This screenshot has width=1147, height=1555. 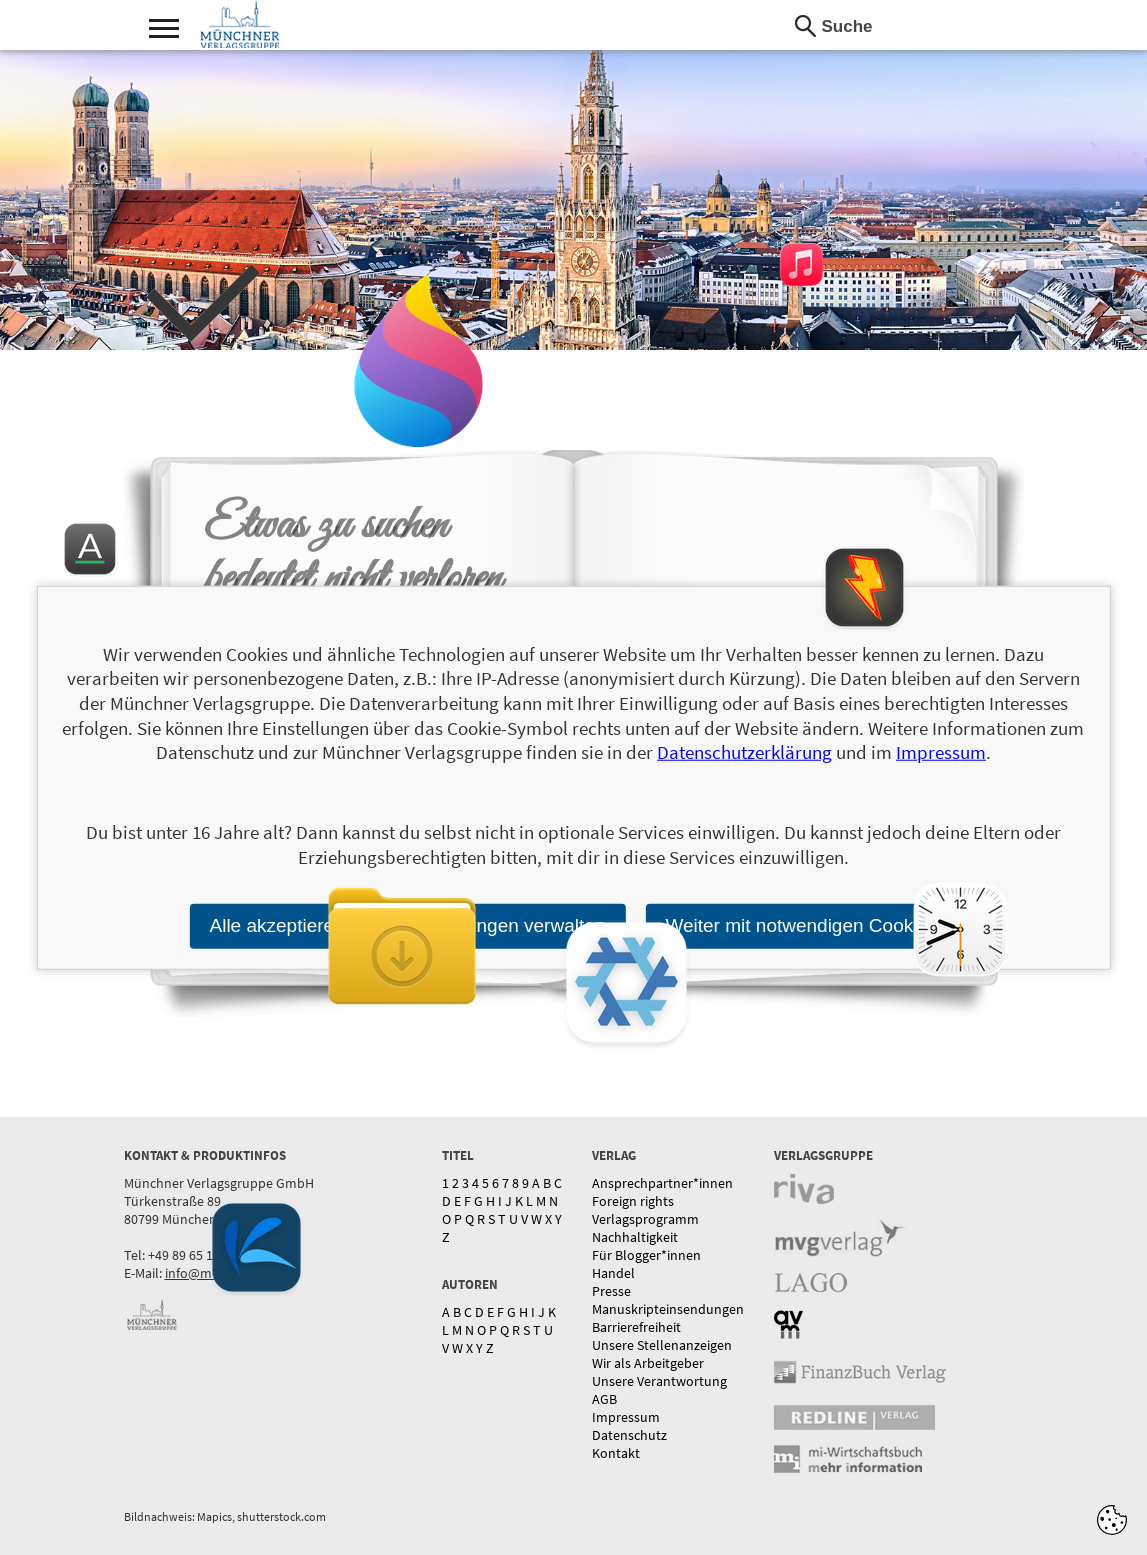 What do you see at coordinates (203, 305) in the screenshot?
I see `mark a task as complete` at bounding box center [203, 305].